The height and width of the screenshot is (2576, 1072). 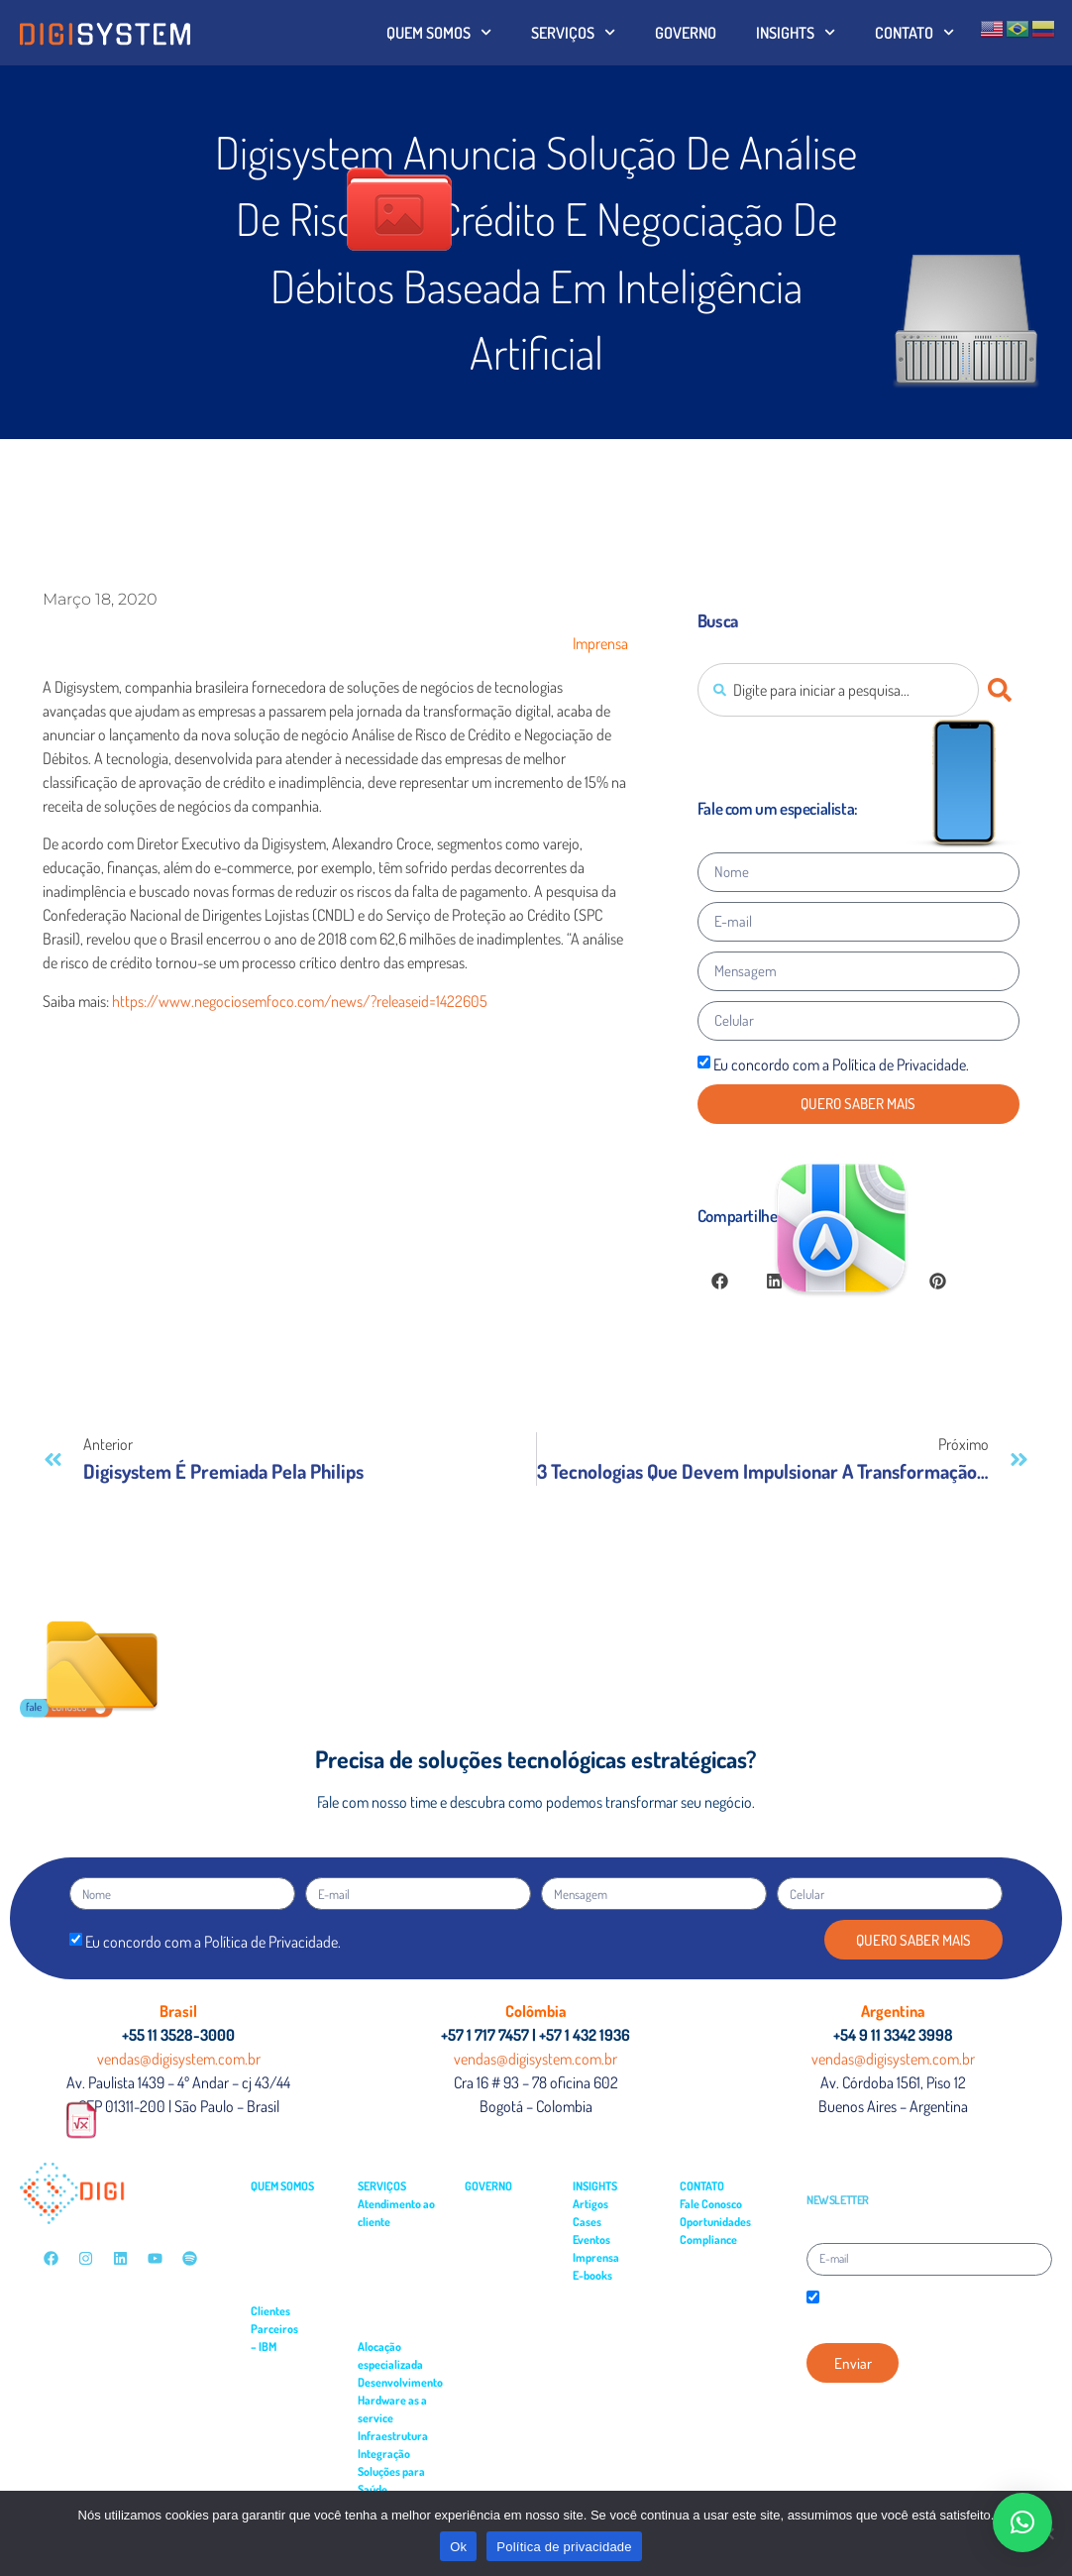 What do you see at coordinates (964, 784) in the screenshot?
I see `iPhone XR device icon` at bounding box center [964, 784].